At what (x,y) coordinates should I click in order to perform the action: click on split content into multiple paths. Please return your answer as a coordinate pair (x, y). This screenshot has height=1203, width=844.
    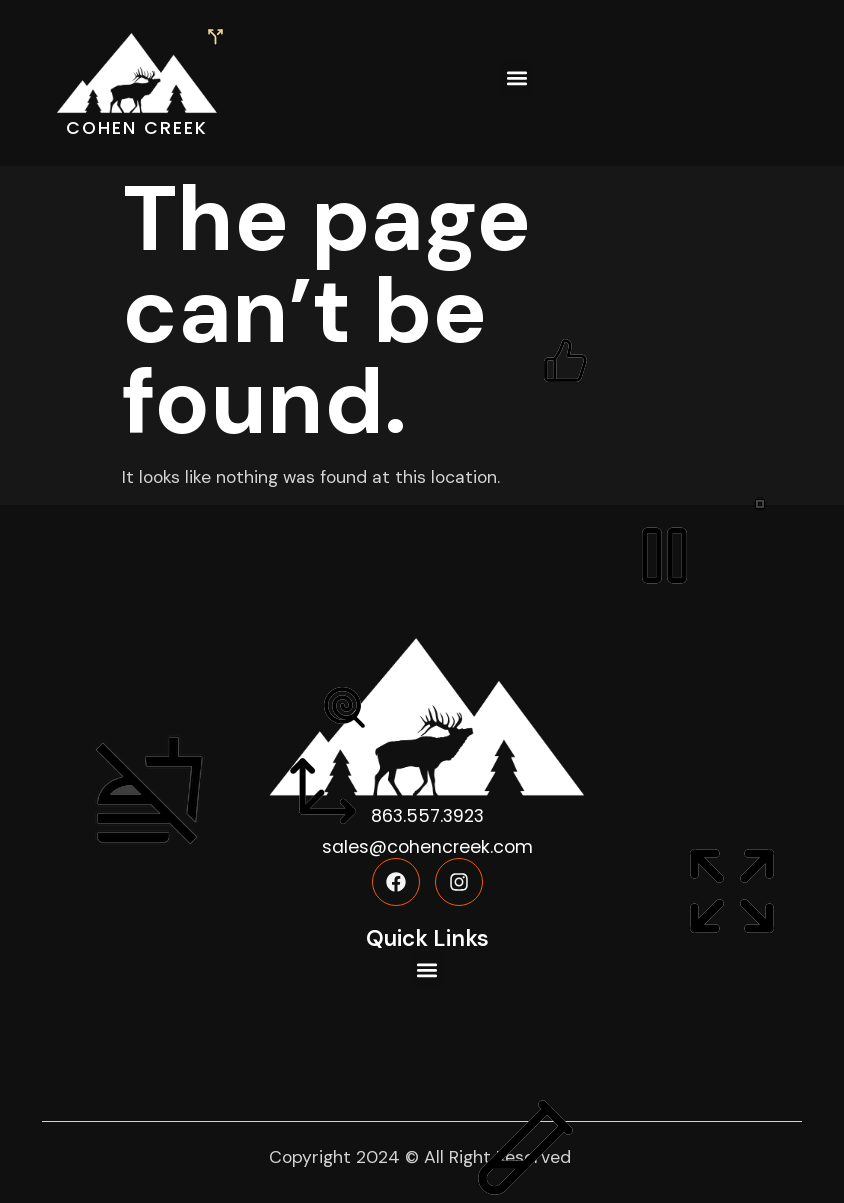
    Looking at the image, I should click on (215, 36).